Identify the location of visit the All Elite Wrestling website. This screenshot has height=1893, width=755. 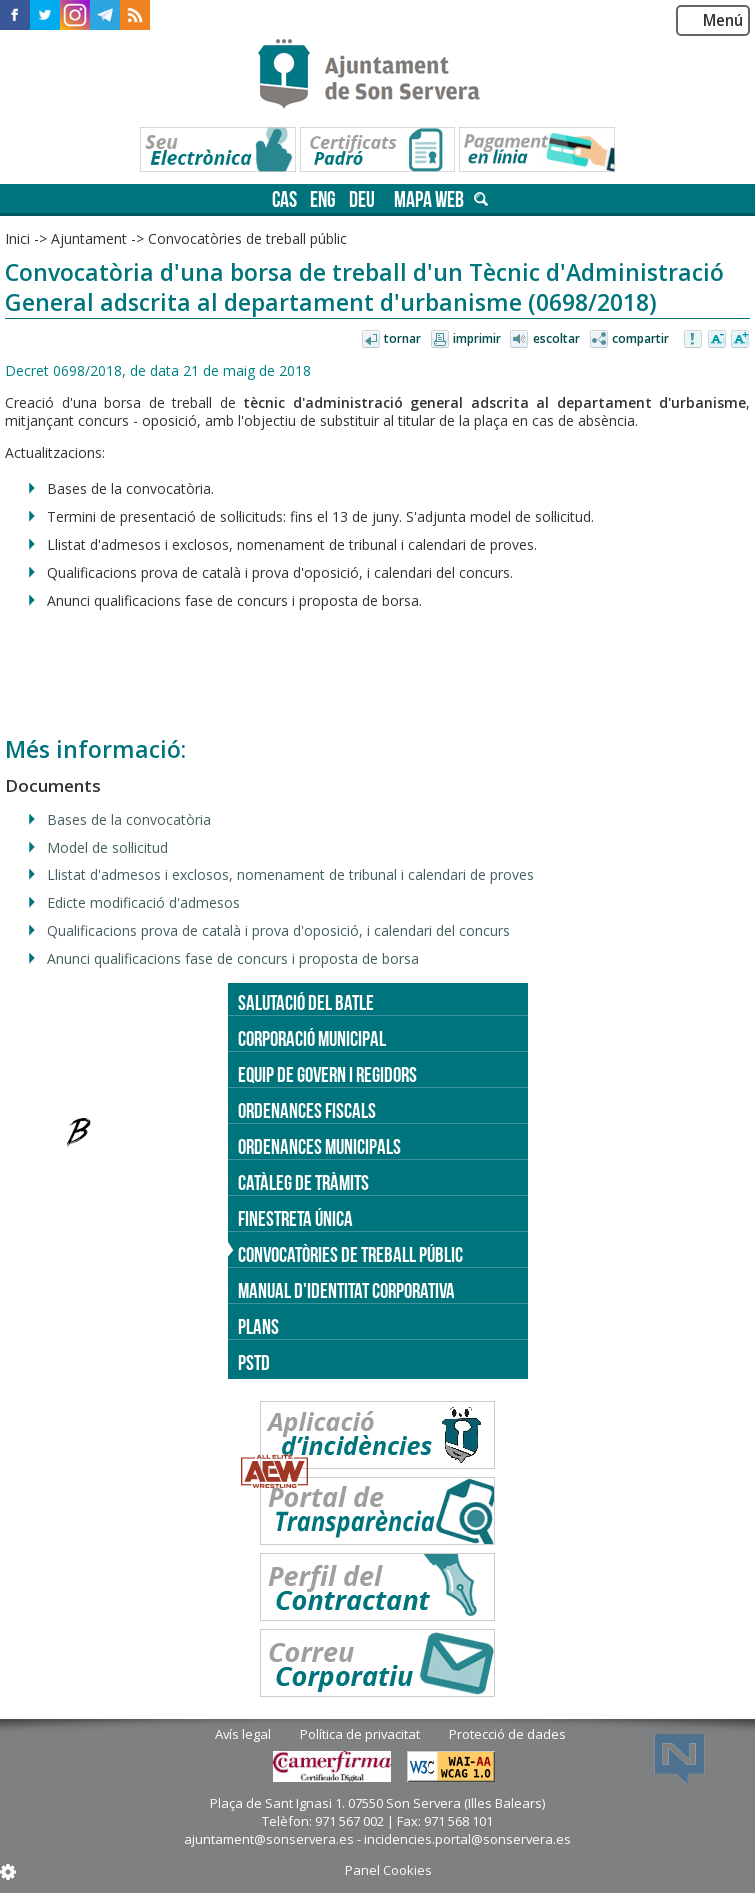
(274, 1471).